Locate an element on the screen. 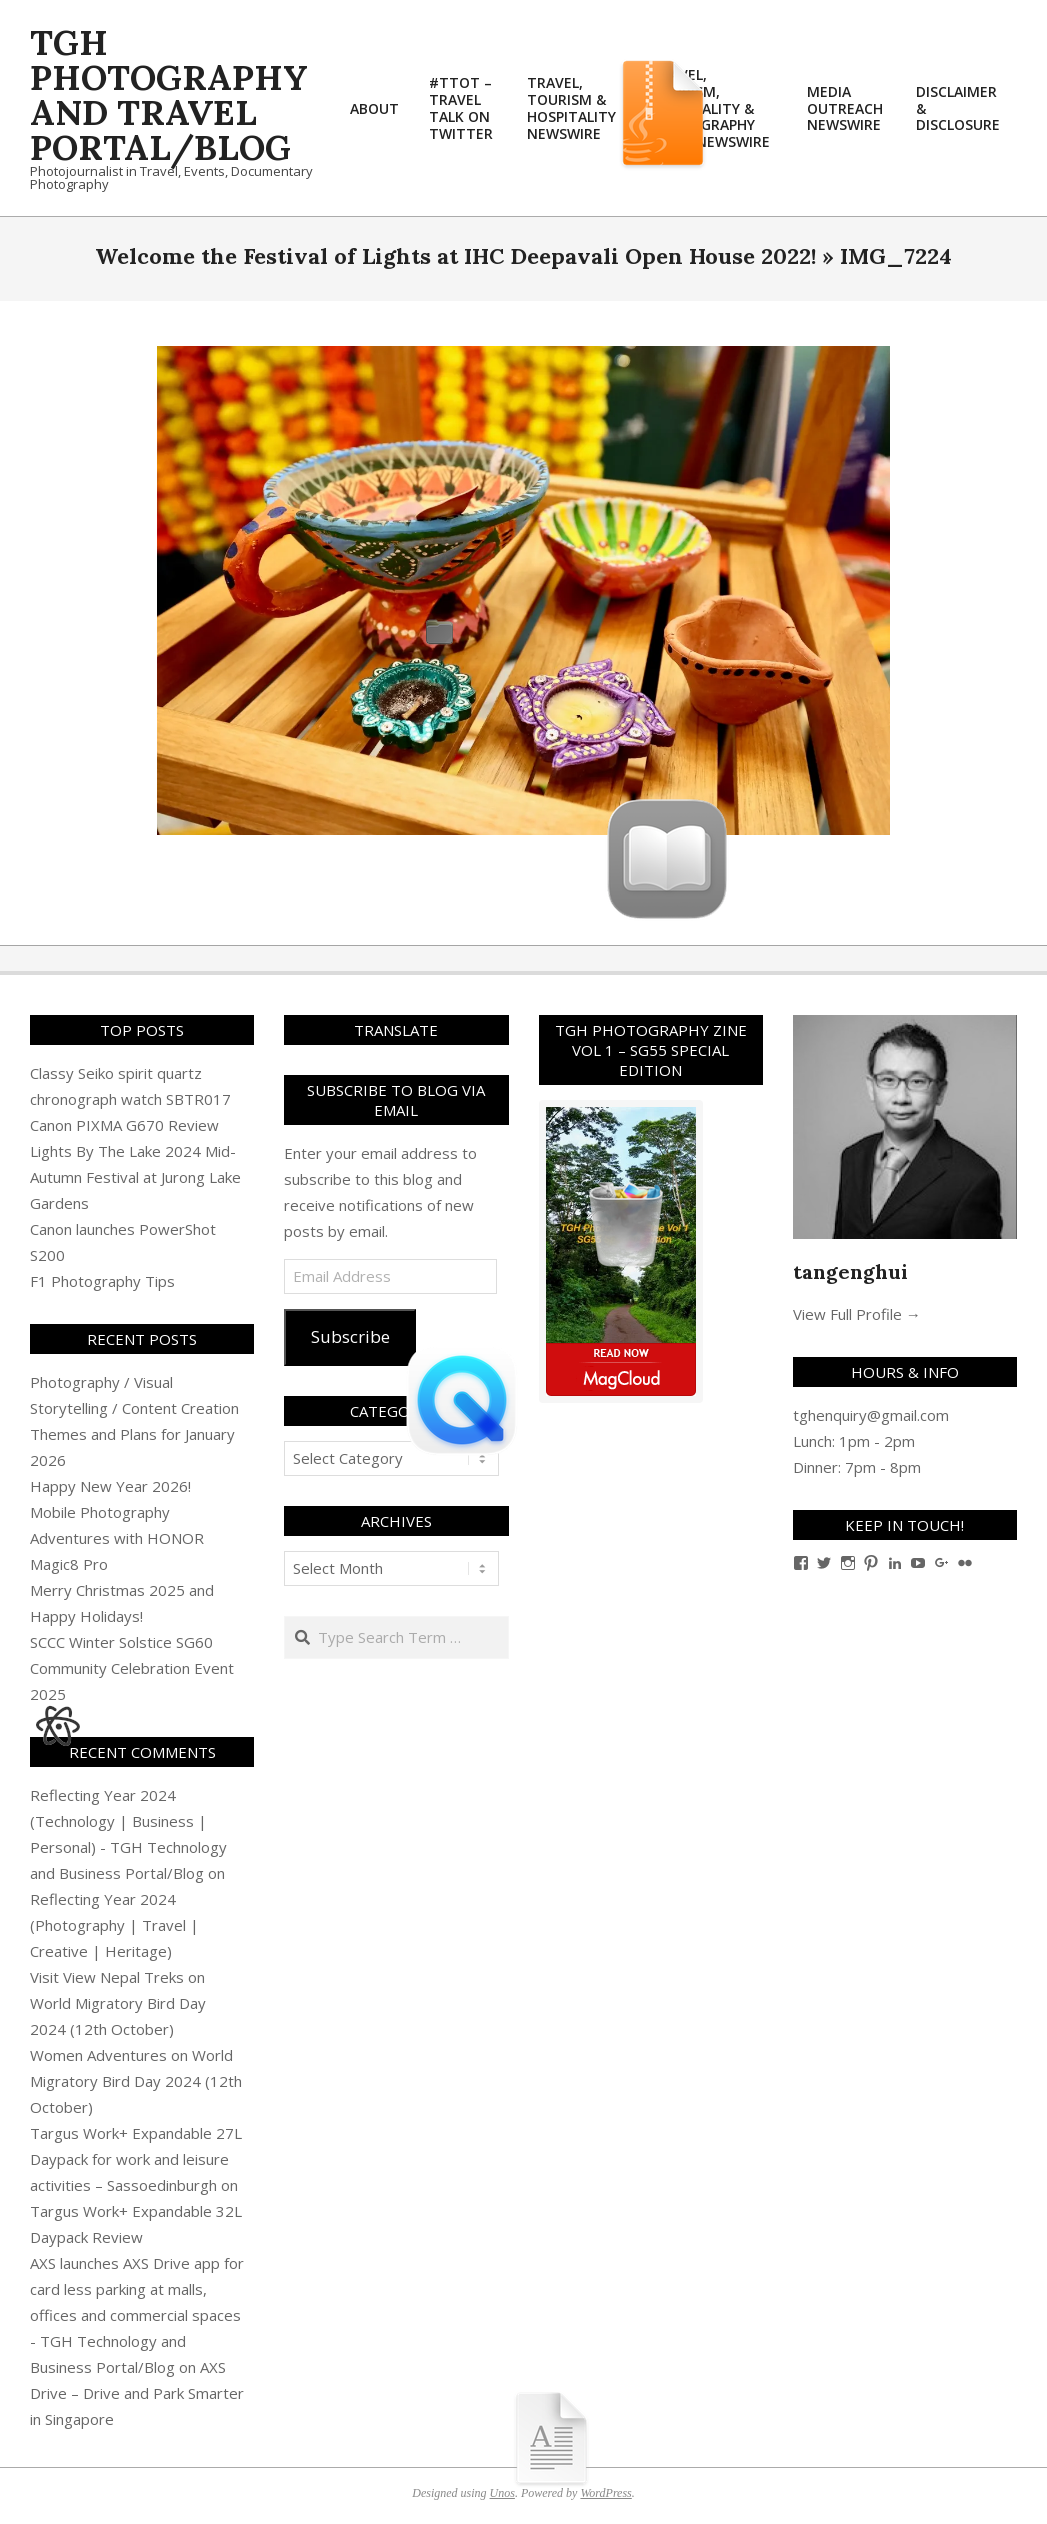 This screenshot has width=1047, height=2524. open the Books app is located at coordinates (667, 859).